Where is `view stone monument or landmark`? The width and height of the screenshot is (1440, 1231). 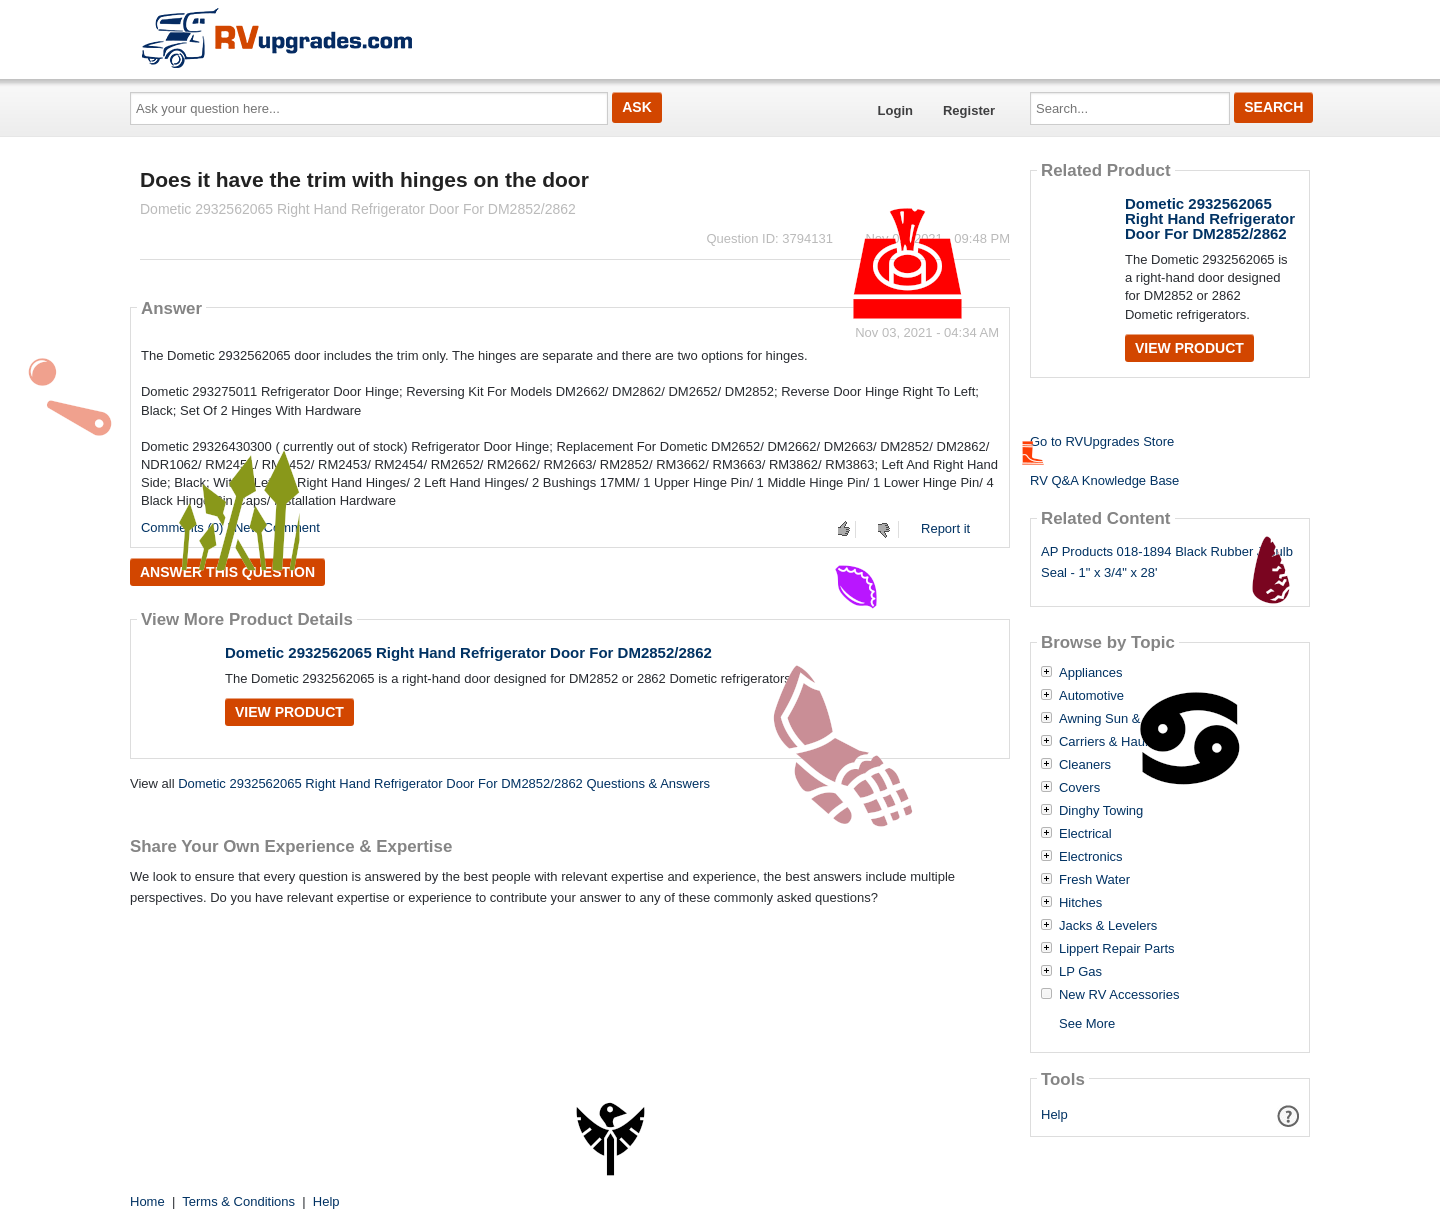
view stone monument or landmark is located at coordinates (1271, 570).